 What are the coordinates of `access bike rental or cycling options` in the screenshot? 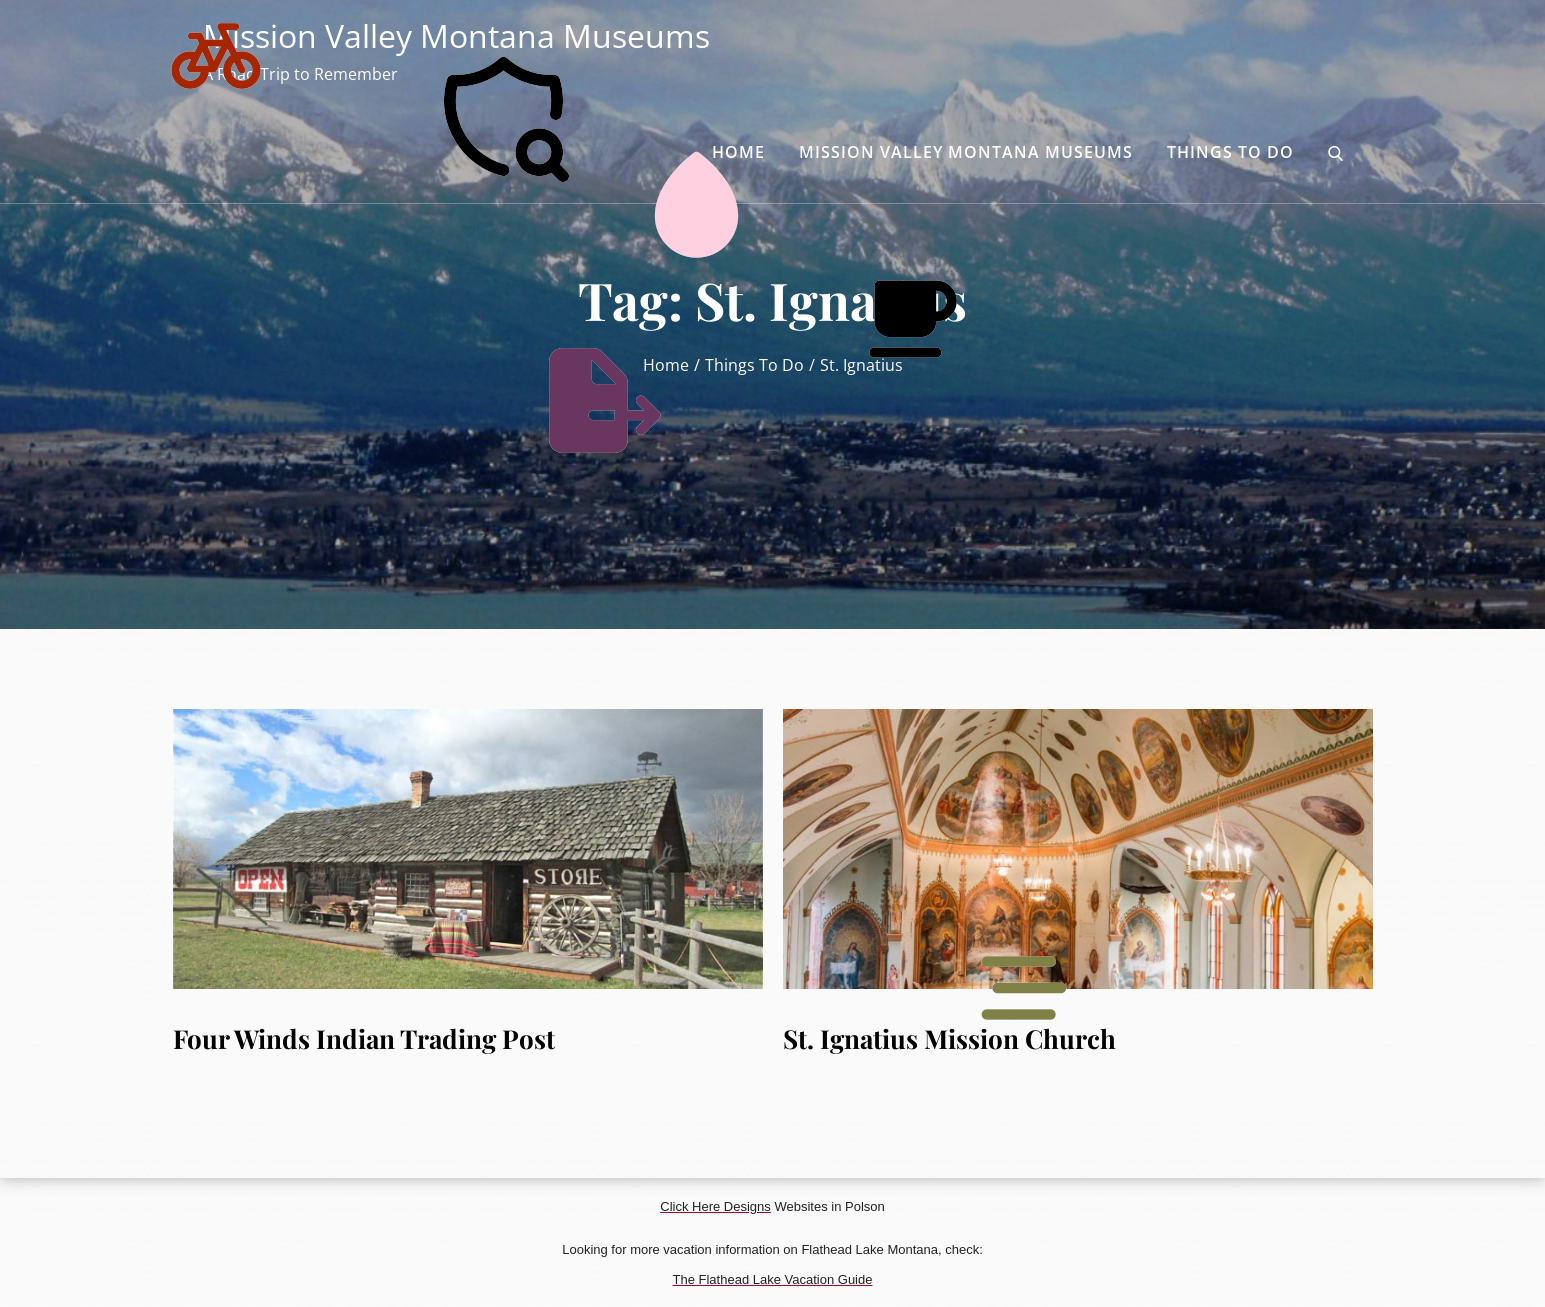 It's located at (216, 56).